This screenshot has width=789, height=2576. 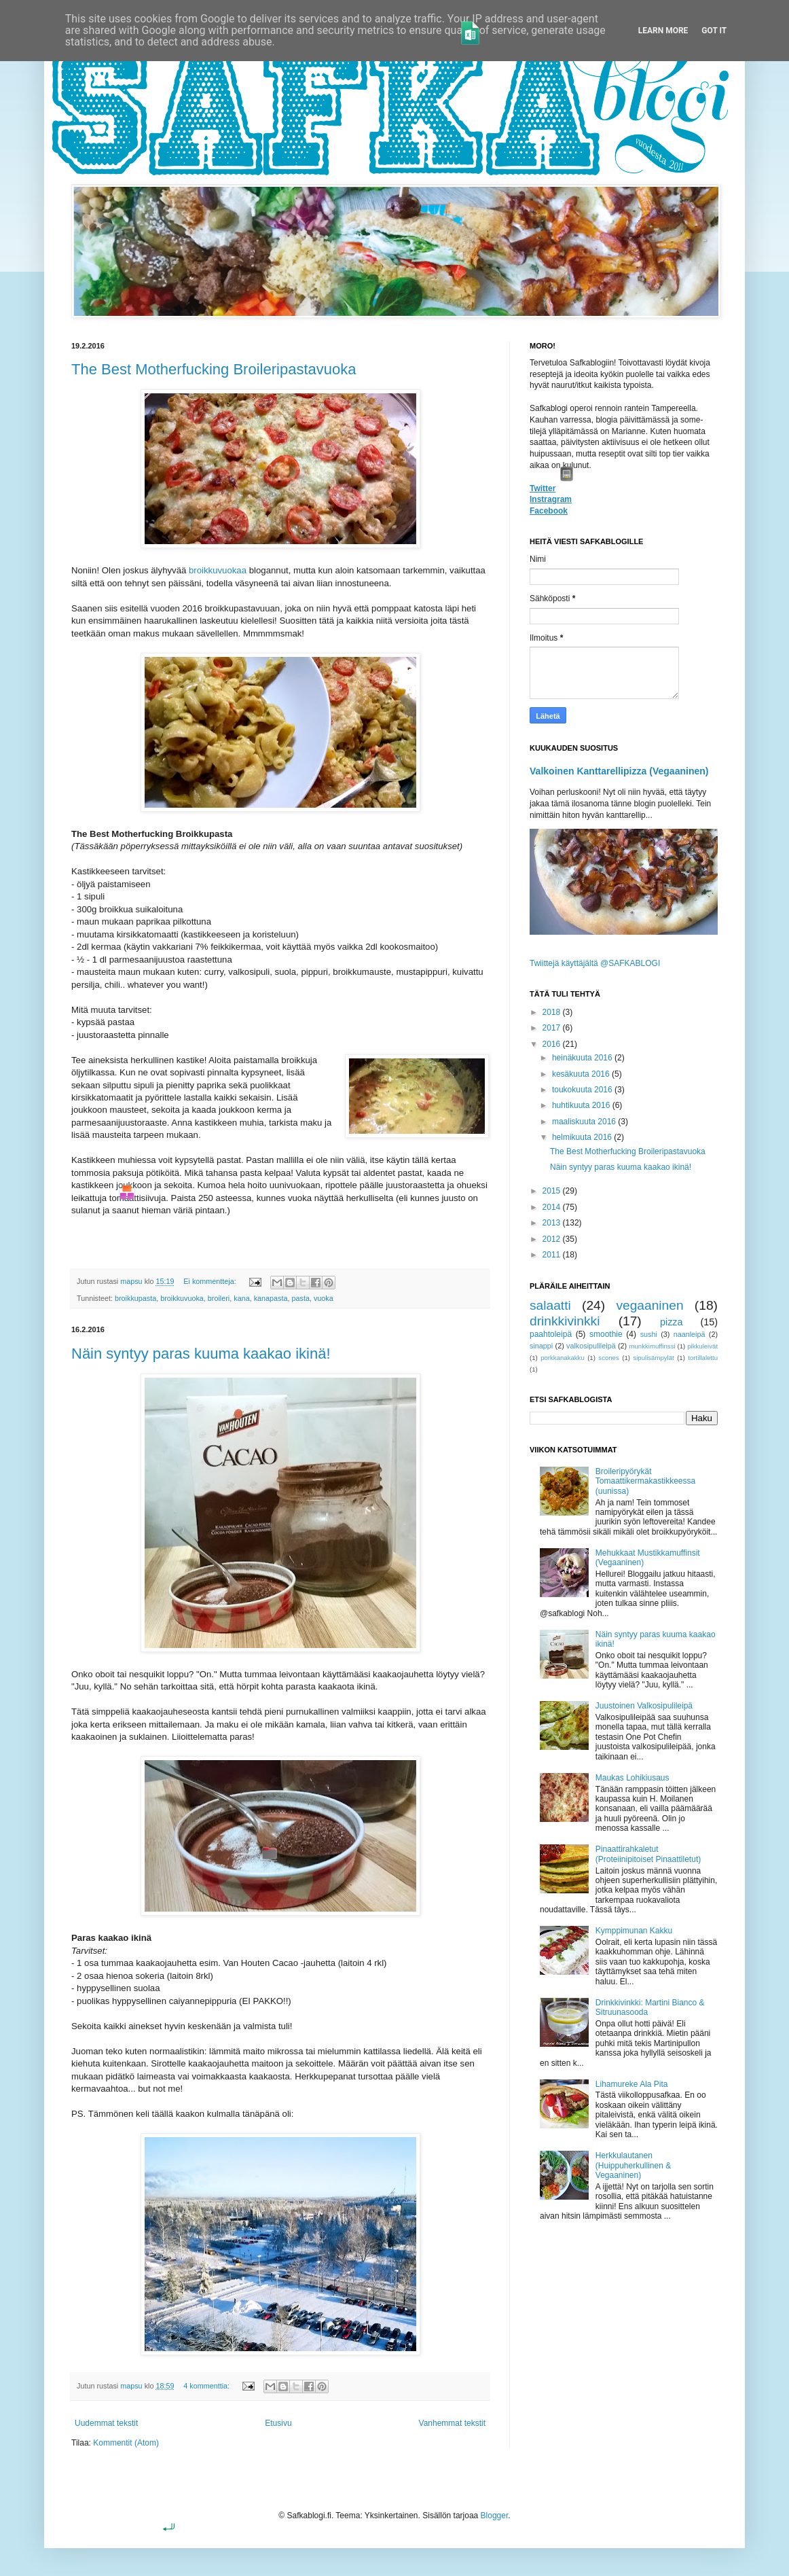 What do you see at coordinates (566, 473) in the screenshot?
I see `nintendo 64 rom file` at bounding box center [566, 473].